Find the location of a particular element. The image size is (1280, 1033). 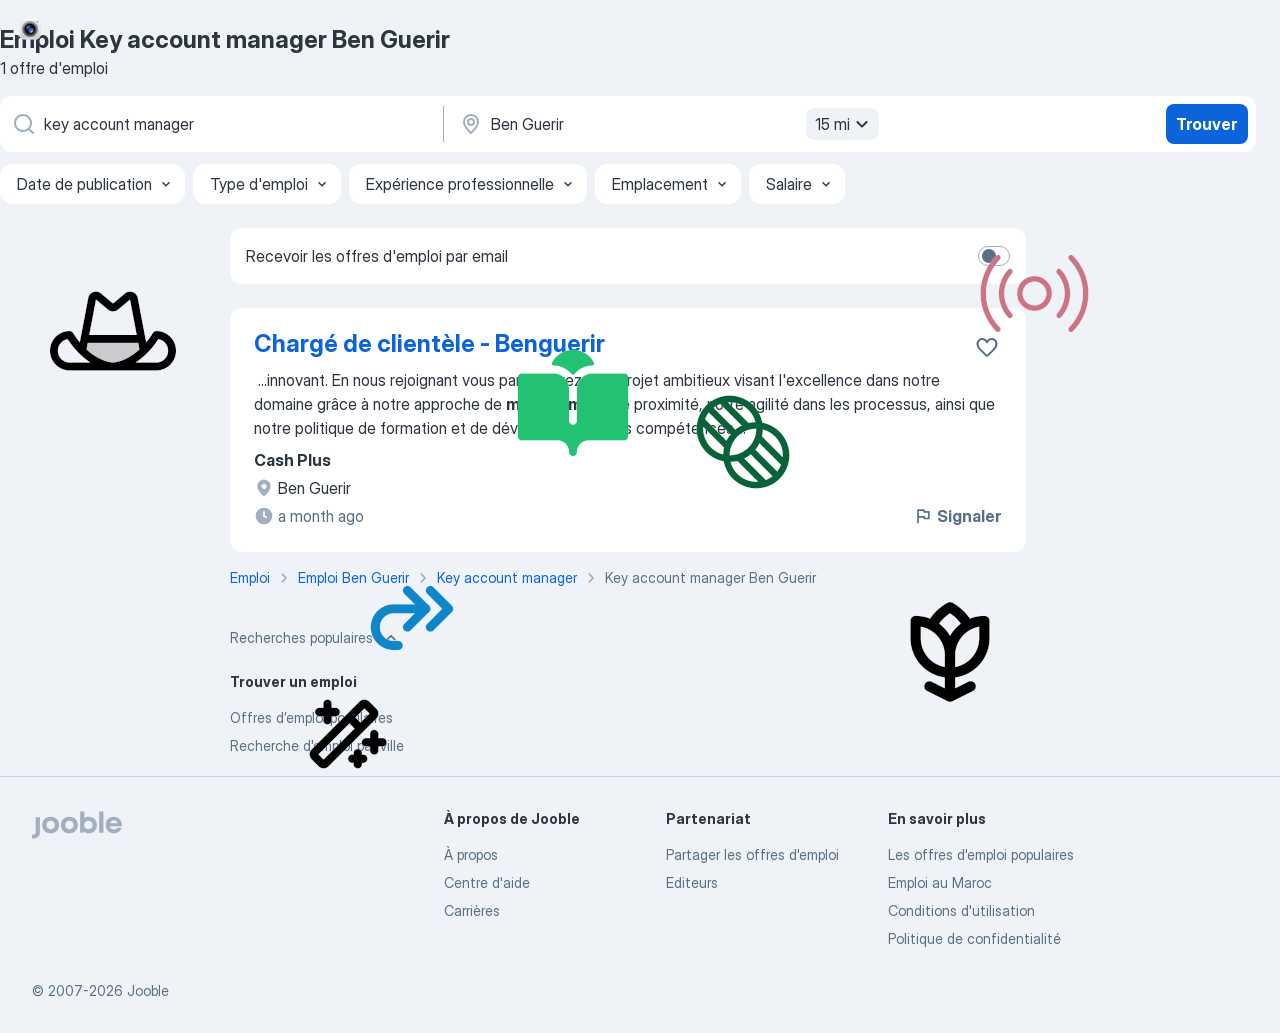

select western or country theme is located at coordinates (113, 335).